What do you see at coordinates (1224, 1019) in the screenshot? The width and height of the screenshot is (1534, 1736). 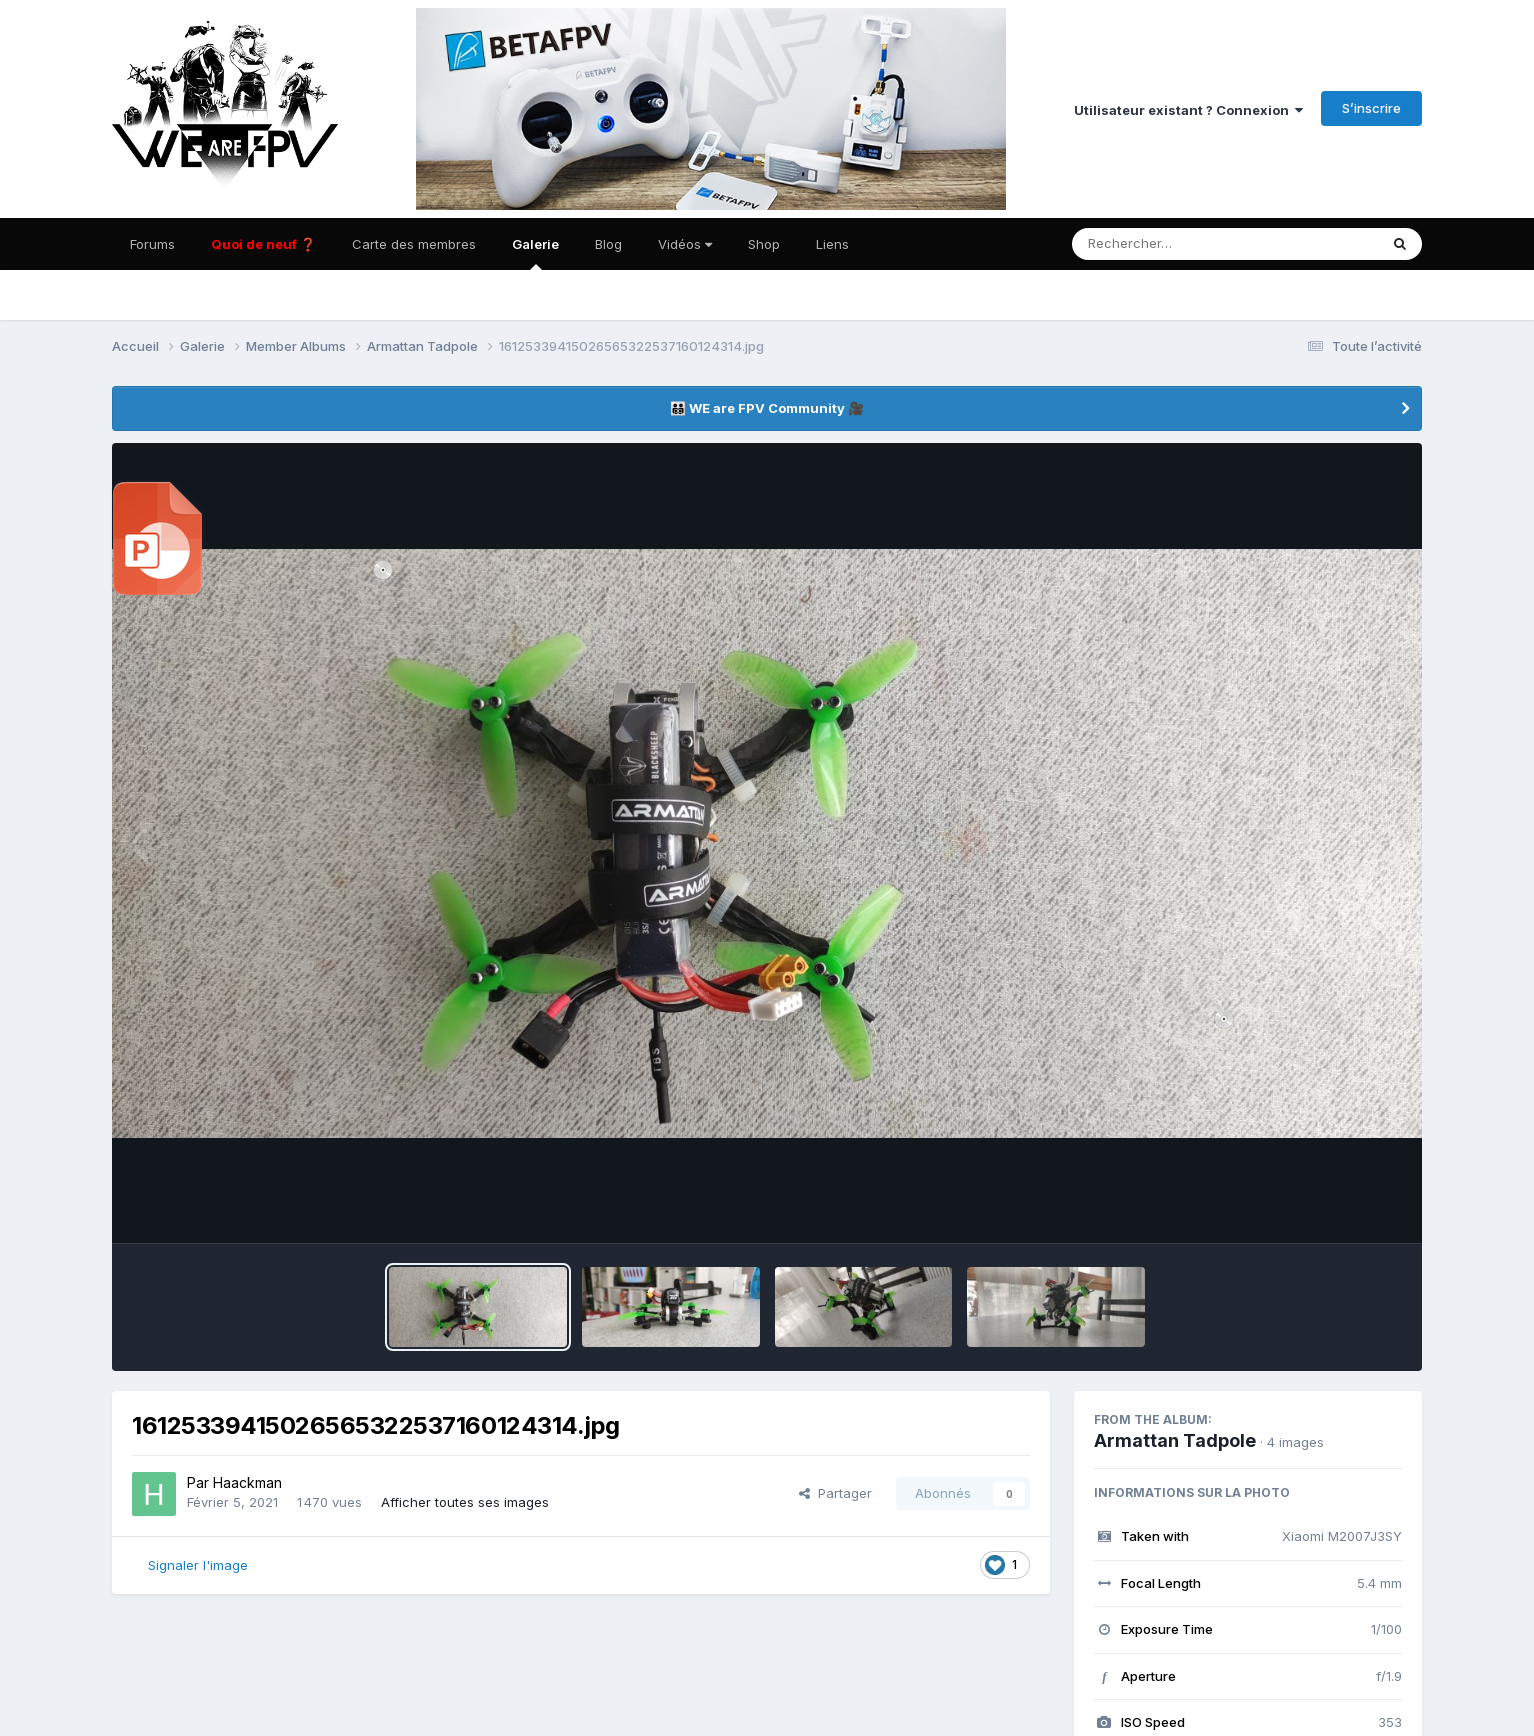 I see `access DVD or optical disc drive` at bounding box center [1224, 1019].